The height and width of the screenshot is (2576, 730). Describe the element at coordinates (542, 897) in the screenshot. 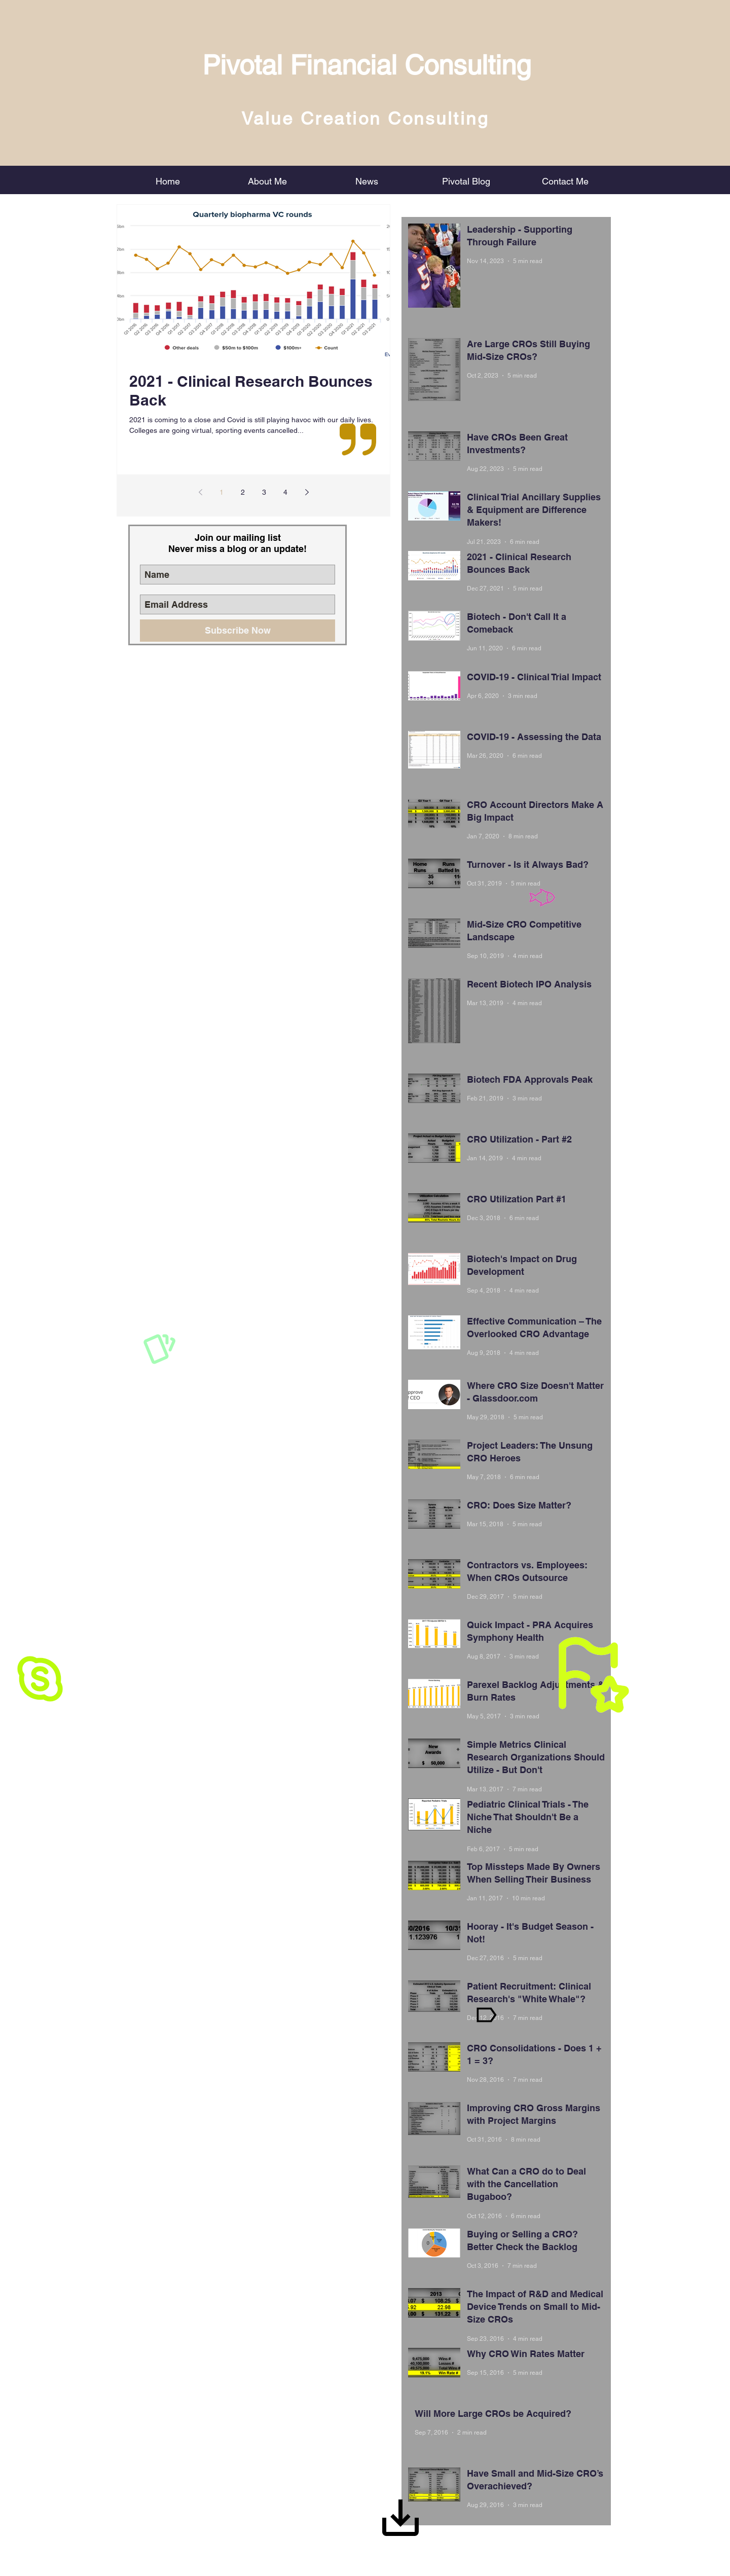

I see `indicates seafood or fish-related content` at that location.